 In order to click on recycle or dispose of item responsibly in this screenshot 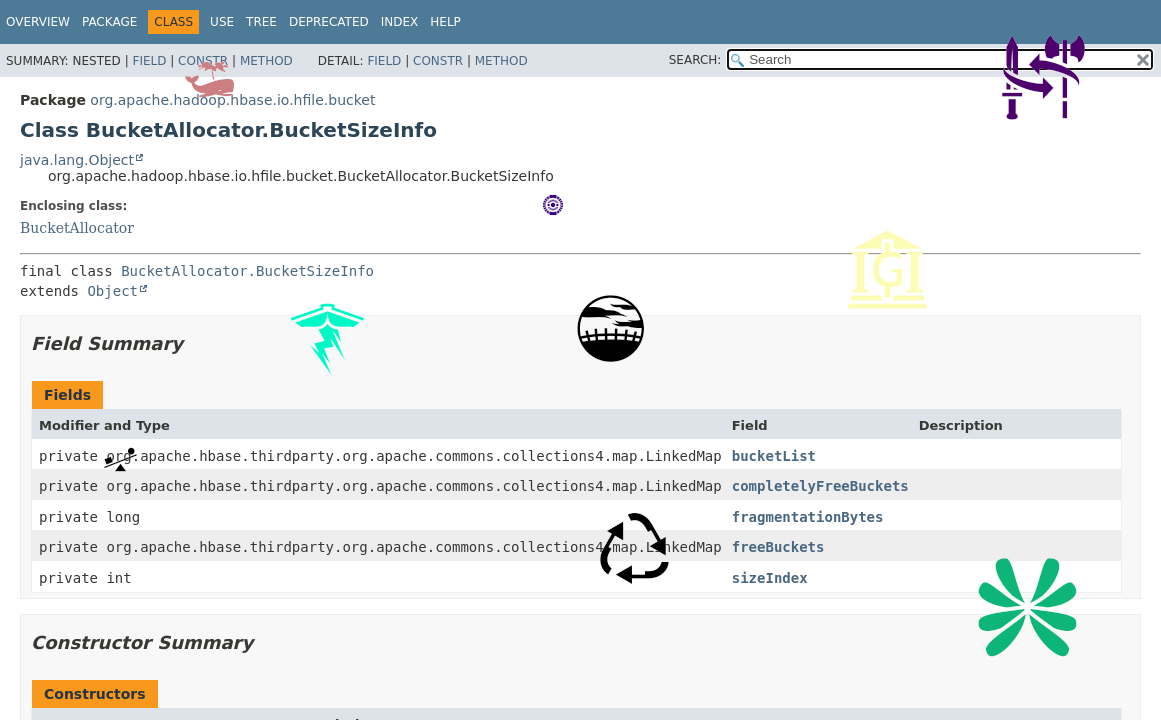, I will do `click(634, 548)`.